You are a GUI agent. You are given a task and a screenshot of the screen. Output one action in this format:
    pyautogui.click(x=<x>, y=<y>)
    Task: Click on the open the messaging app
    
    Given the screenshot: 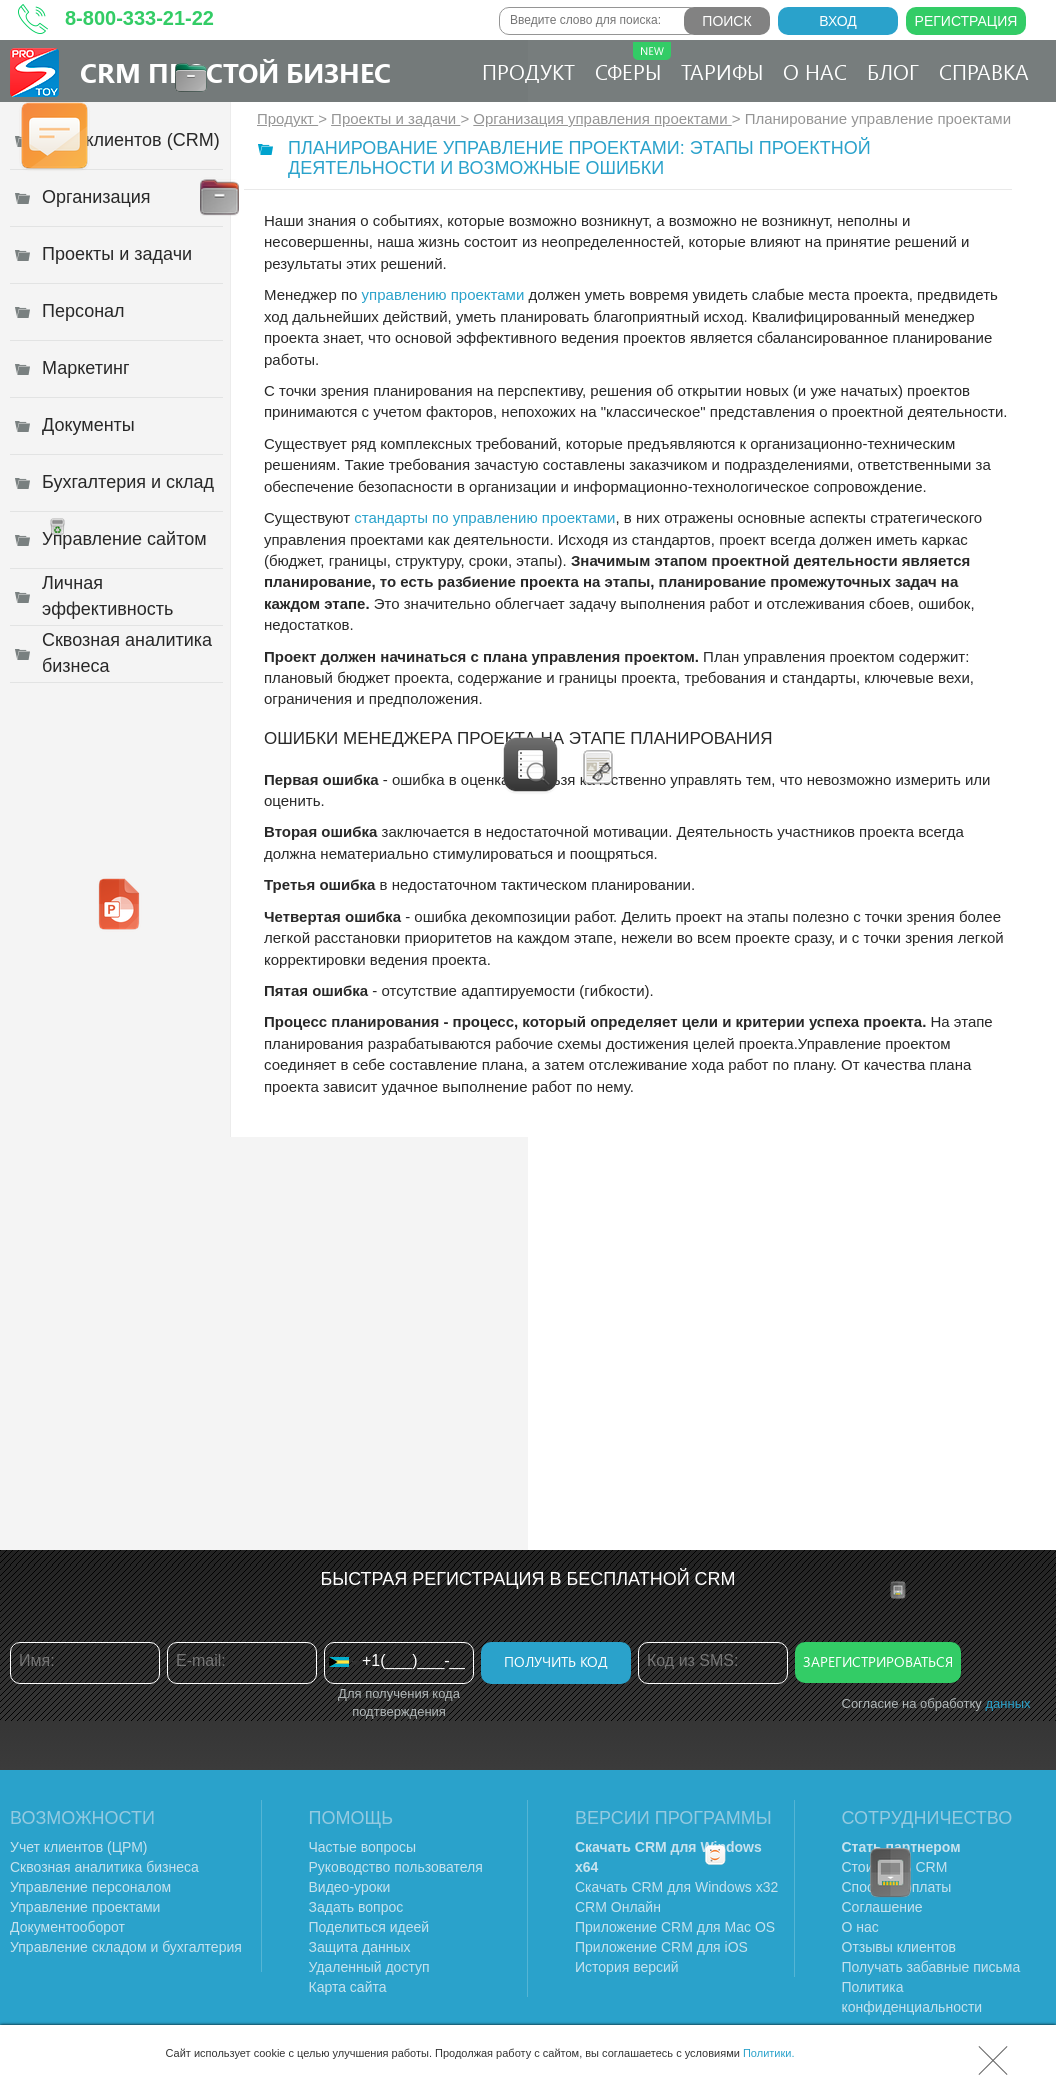 What is the action you would take?
    pyautogui.click(x=54, y=135)
    